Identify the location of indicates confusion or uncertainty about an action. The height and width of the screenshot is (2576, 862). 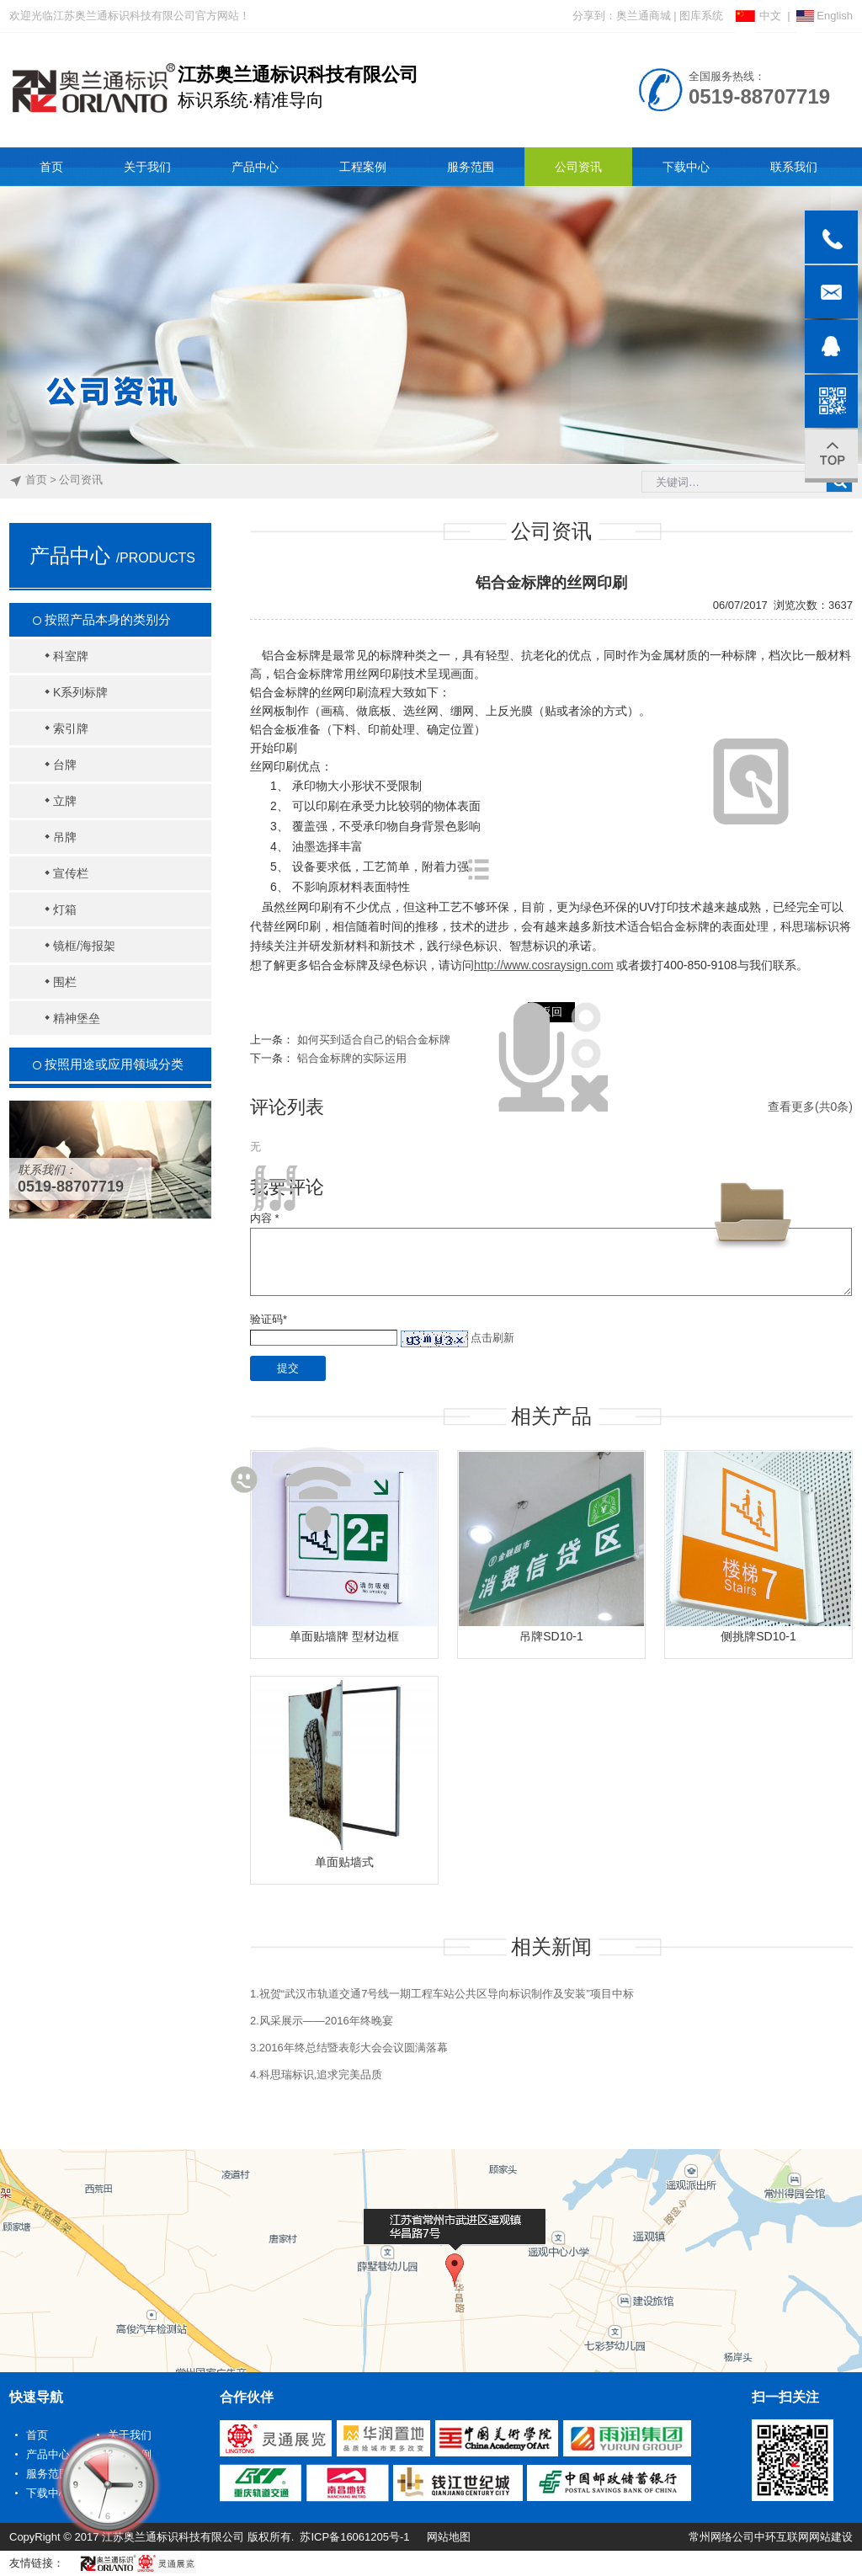
(244, 1480).